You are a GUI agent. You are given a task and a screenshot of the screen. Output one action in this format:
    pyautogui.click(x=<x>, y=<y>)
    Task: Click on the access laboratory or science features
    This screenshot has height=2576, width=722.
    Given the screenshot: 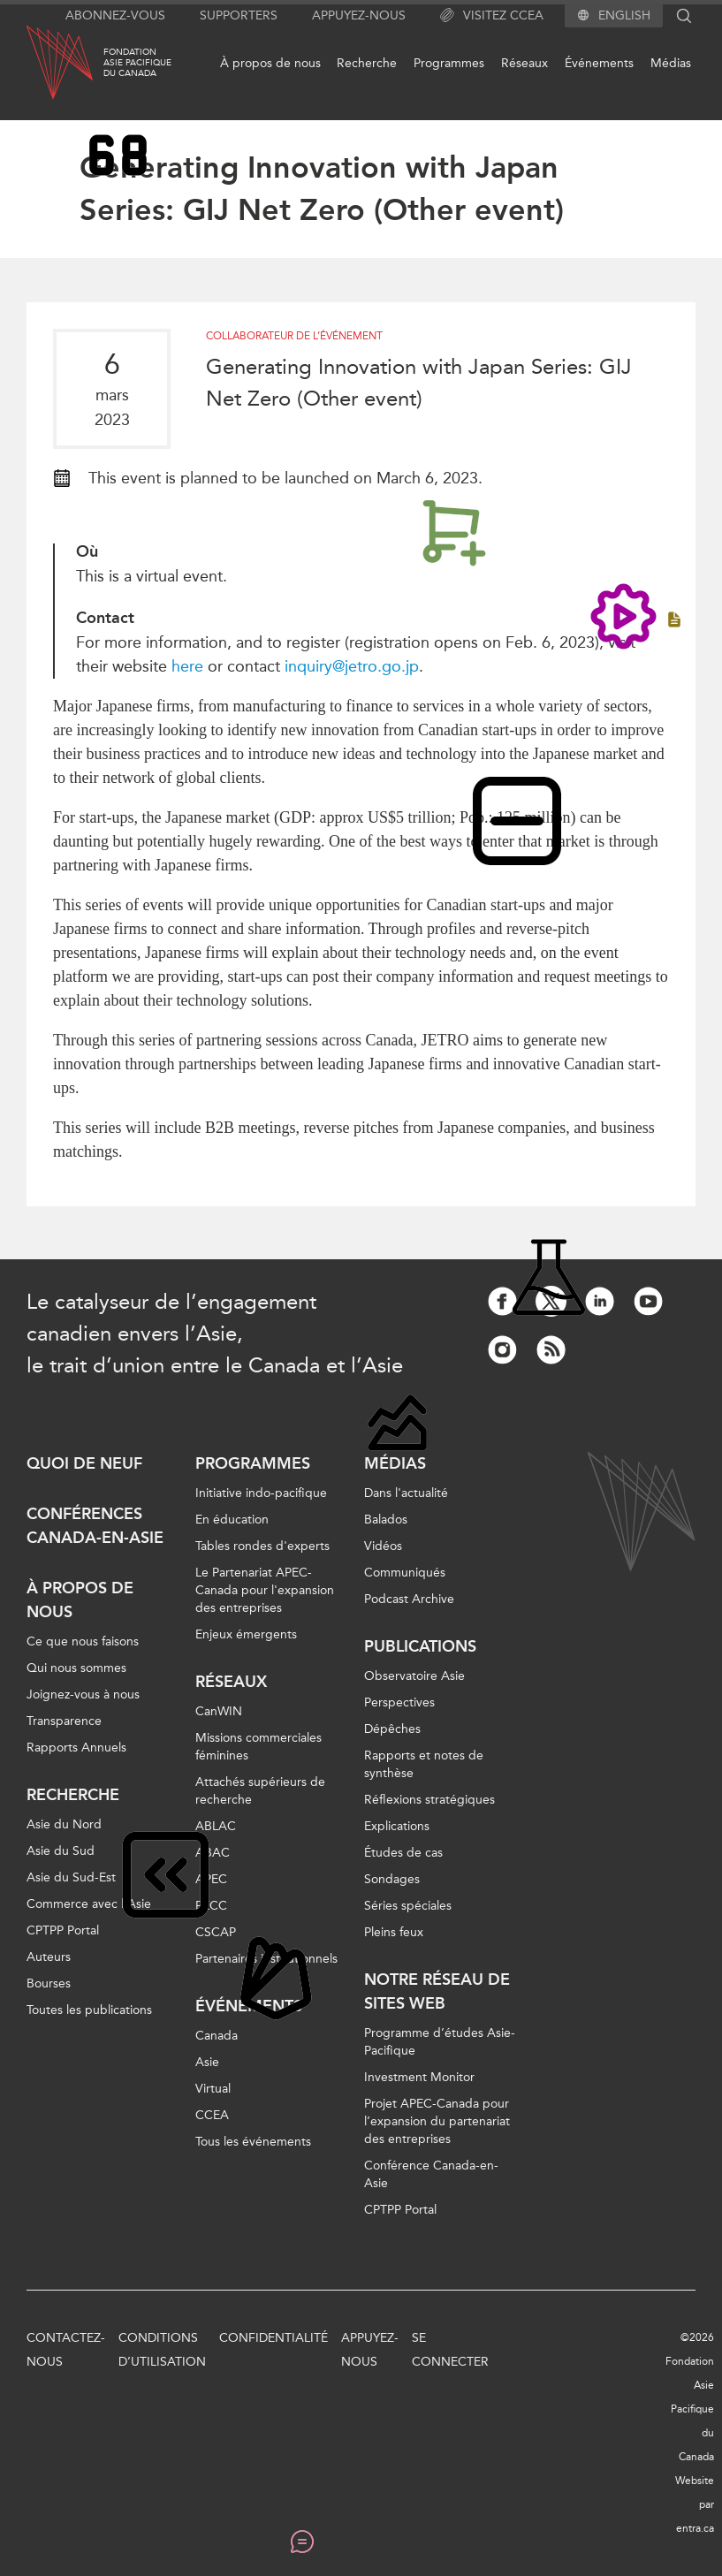 What is the action you would take?
    pyautogui.click(x=549, y=1279)
    